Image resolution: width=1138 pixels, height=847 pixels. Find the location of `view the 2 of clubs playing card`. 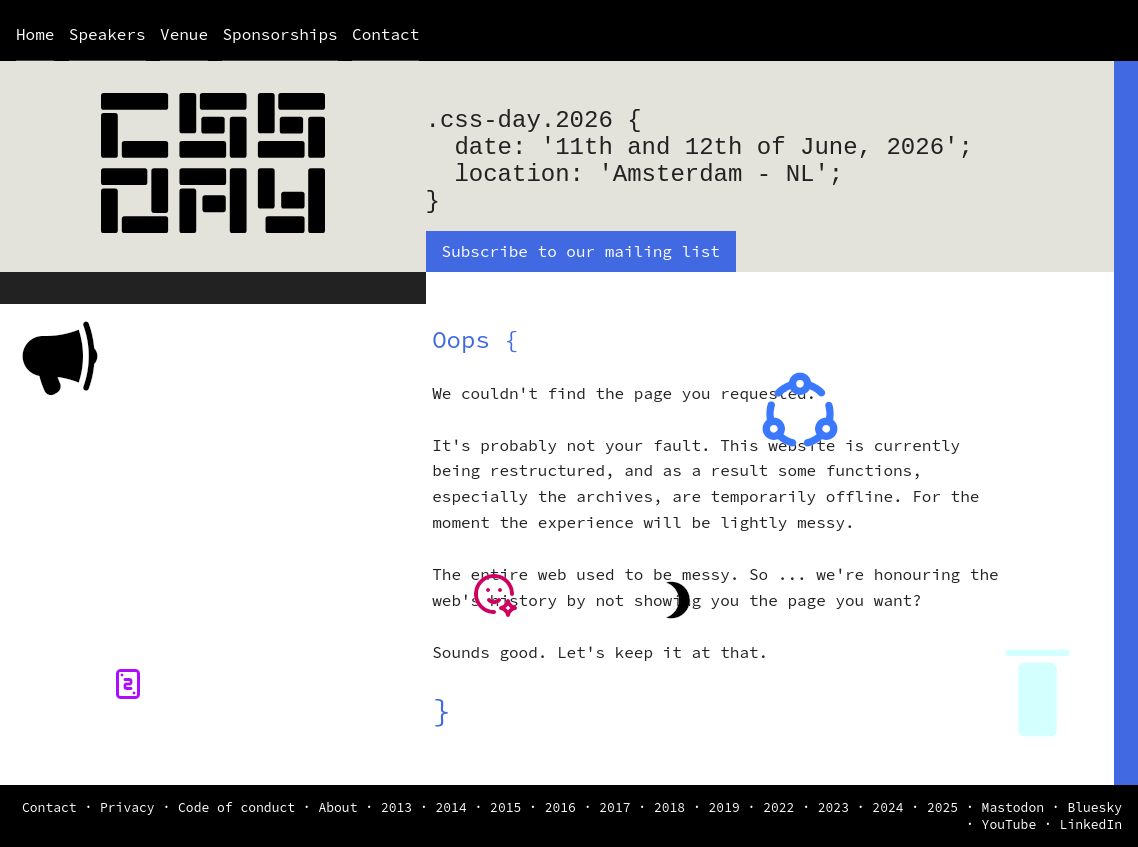

view the 2 of clubs playing card is located at coordinates (128, 684).